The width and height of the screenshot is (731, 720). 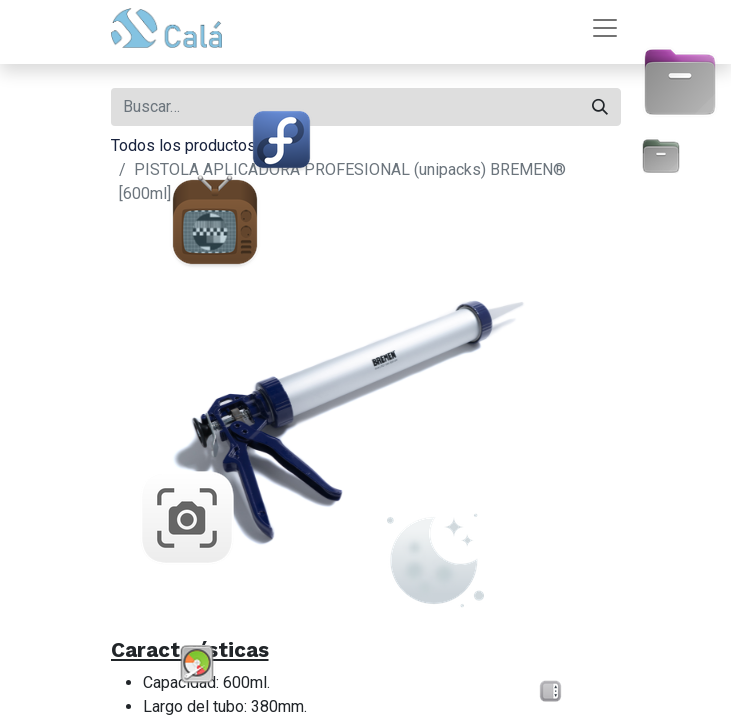 I want to click on adjust scroll bar behavior settings, so click(x=550, y=691).